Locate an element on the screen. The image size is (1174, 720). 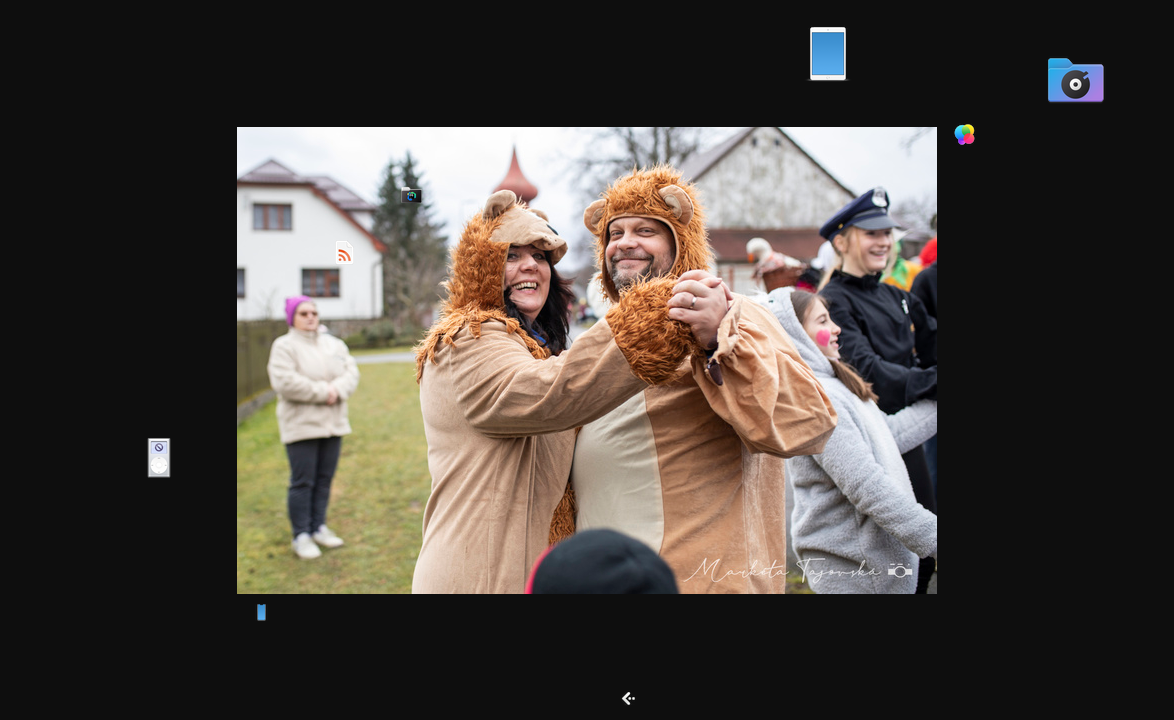
folder containing JetBrains DataSpell project files is located at coordinates (411, 195).